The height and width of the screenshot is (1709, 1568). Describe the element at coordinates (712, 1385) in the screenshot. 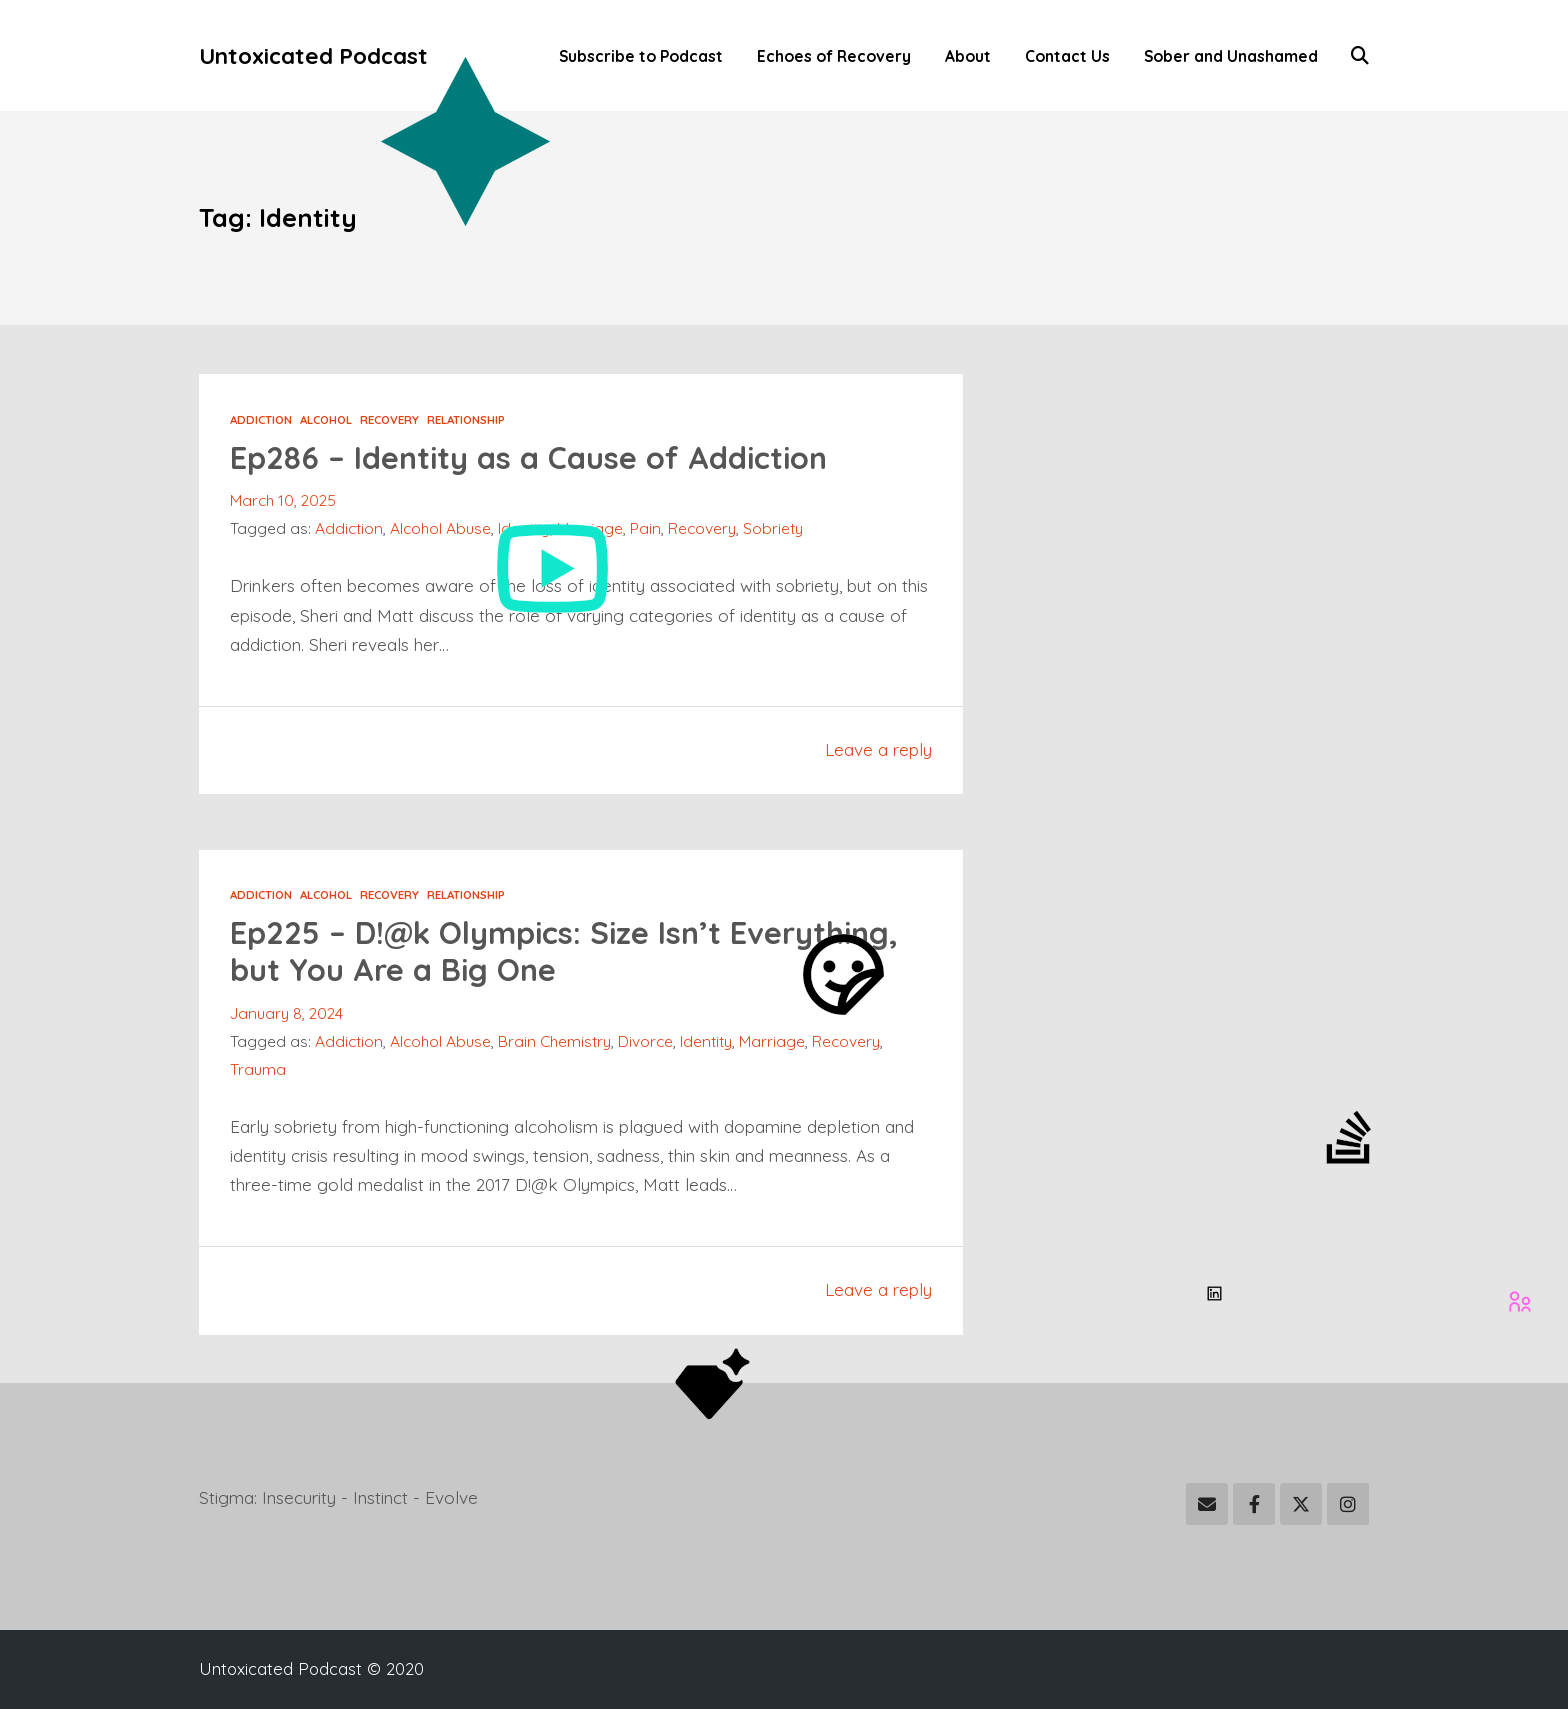

I see `indicates premium or pro membership status` at that location.